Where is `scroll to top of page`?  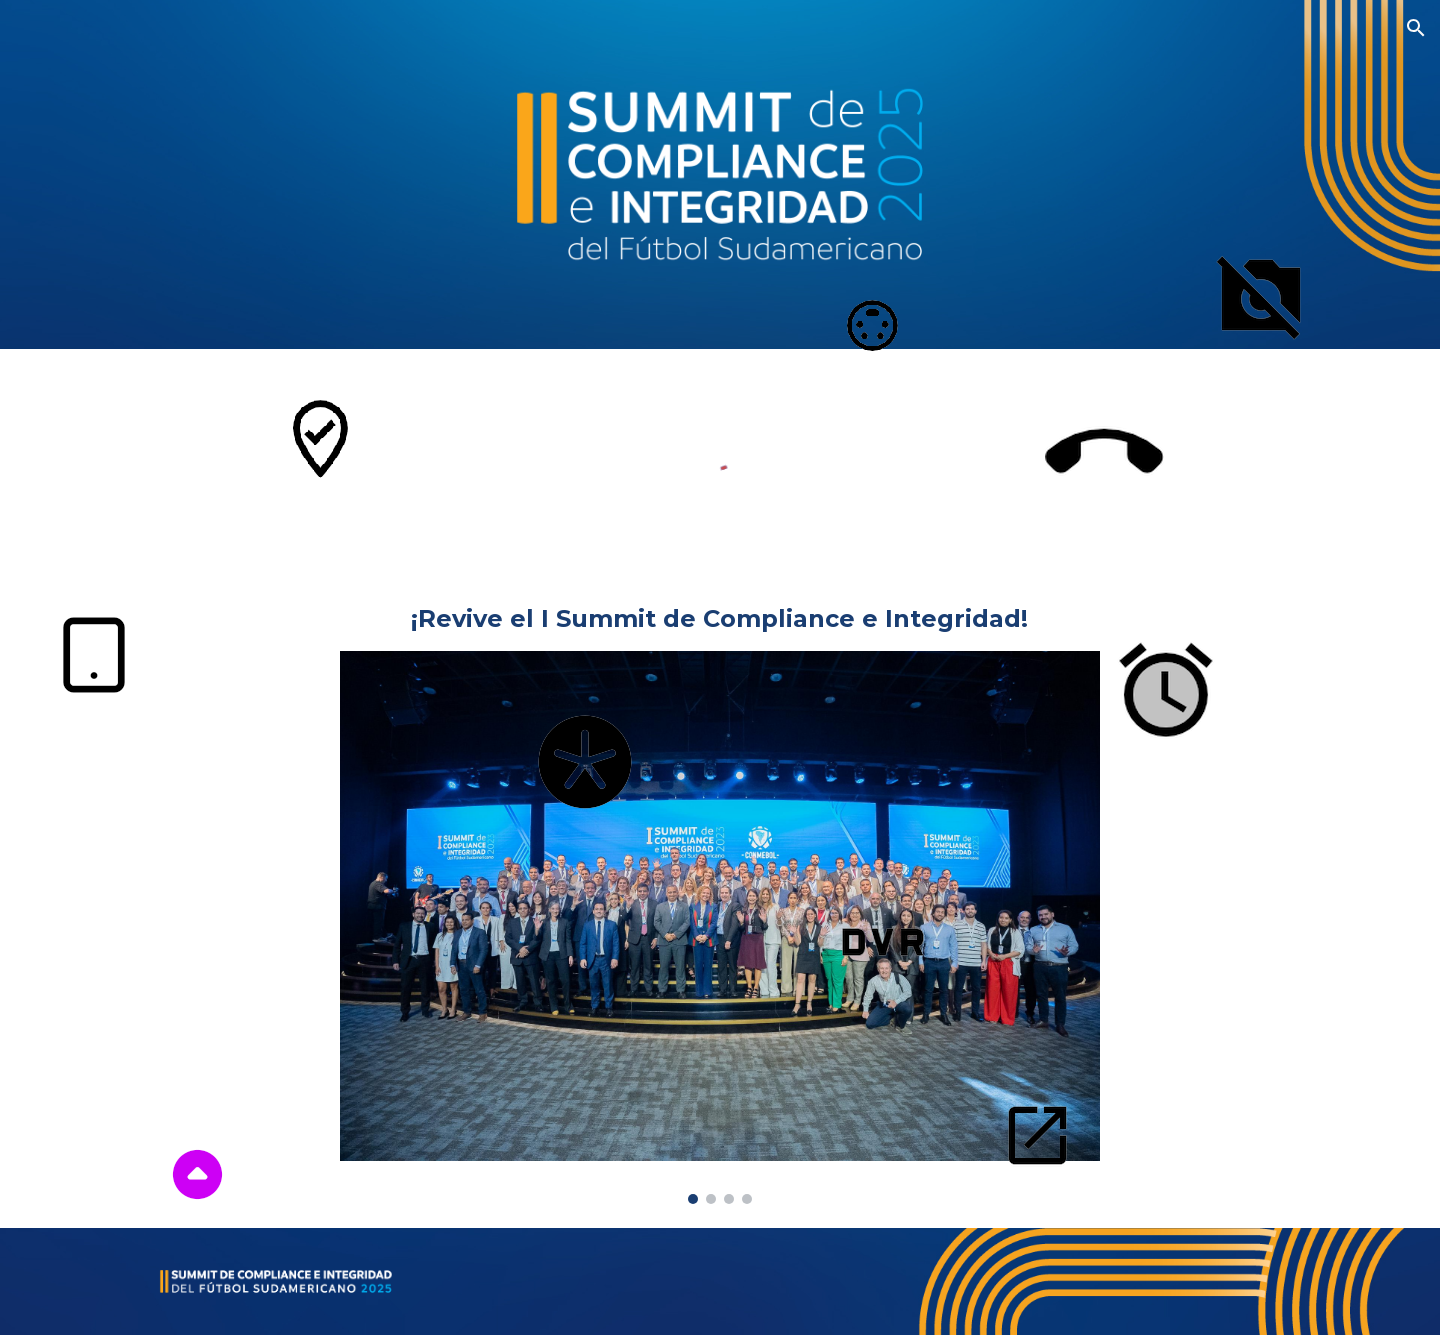 scroll to top of page is located at coordinates (197, 1174).